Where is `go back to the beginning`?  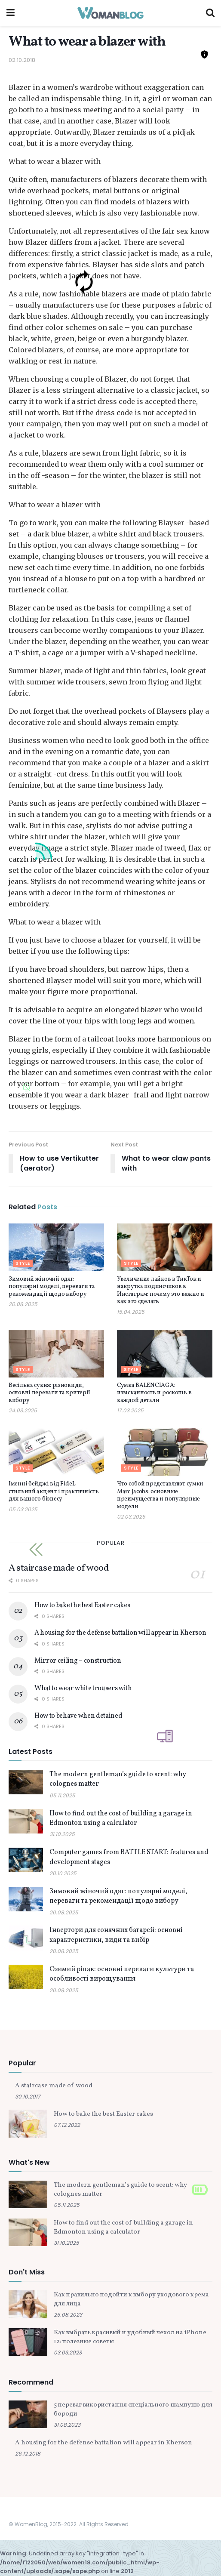
go back to the beginning is located at coordinates (37, 1550).